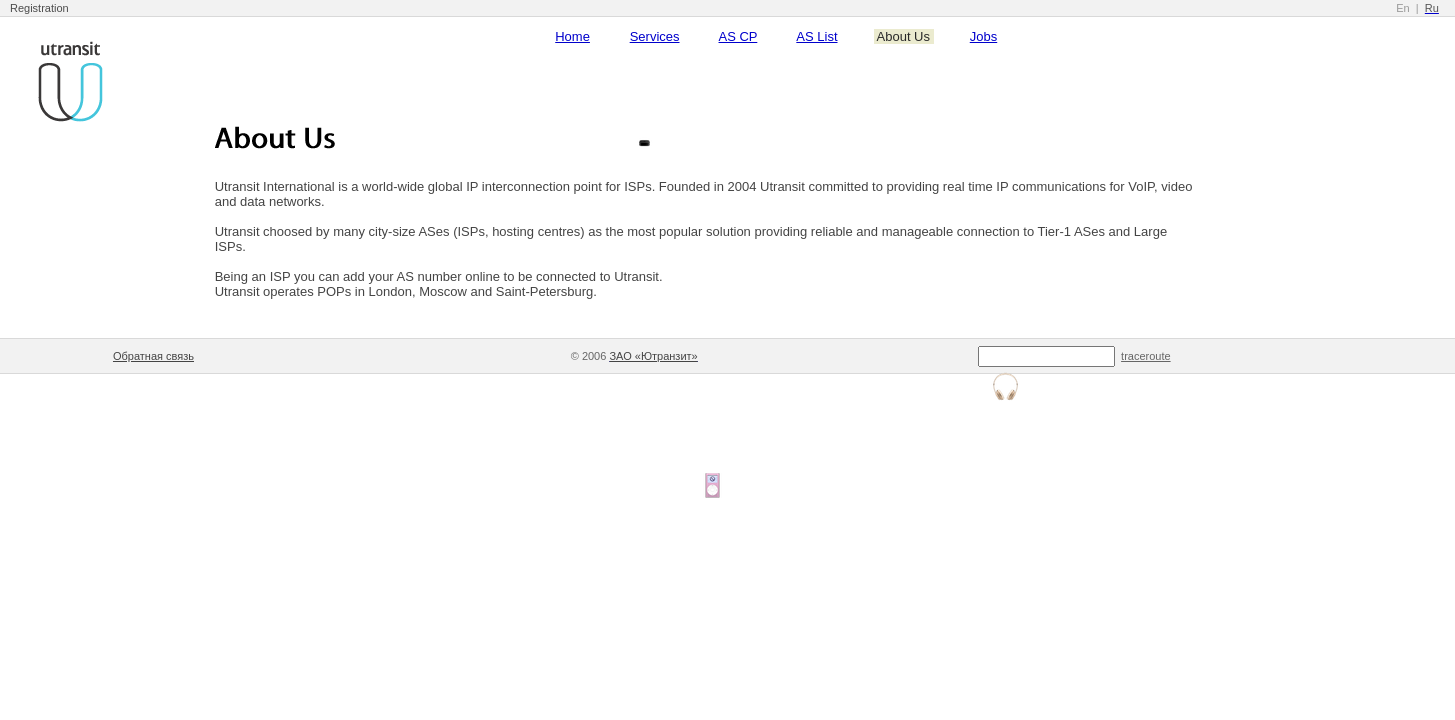 This screenshot has width=1455, height=720. Describe the element at coordinates (644, 141) in the screenshot. I see `apple tv 4k (3rd generation) device` at that location.